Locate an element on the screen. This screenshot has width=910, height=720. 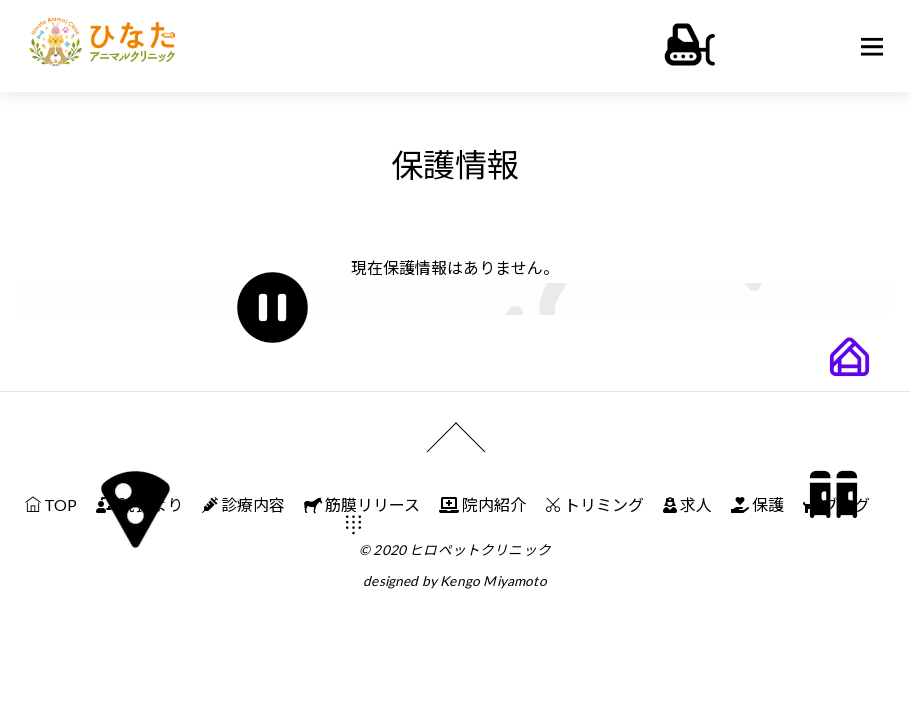
locate nearby portable restrooms is located at coordinates (833, 494).